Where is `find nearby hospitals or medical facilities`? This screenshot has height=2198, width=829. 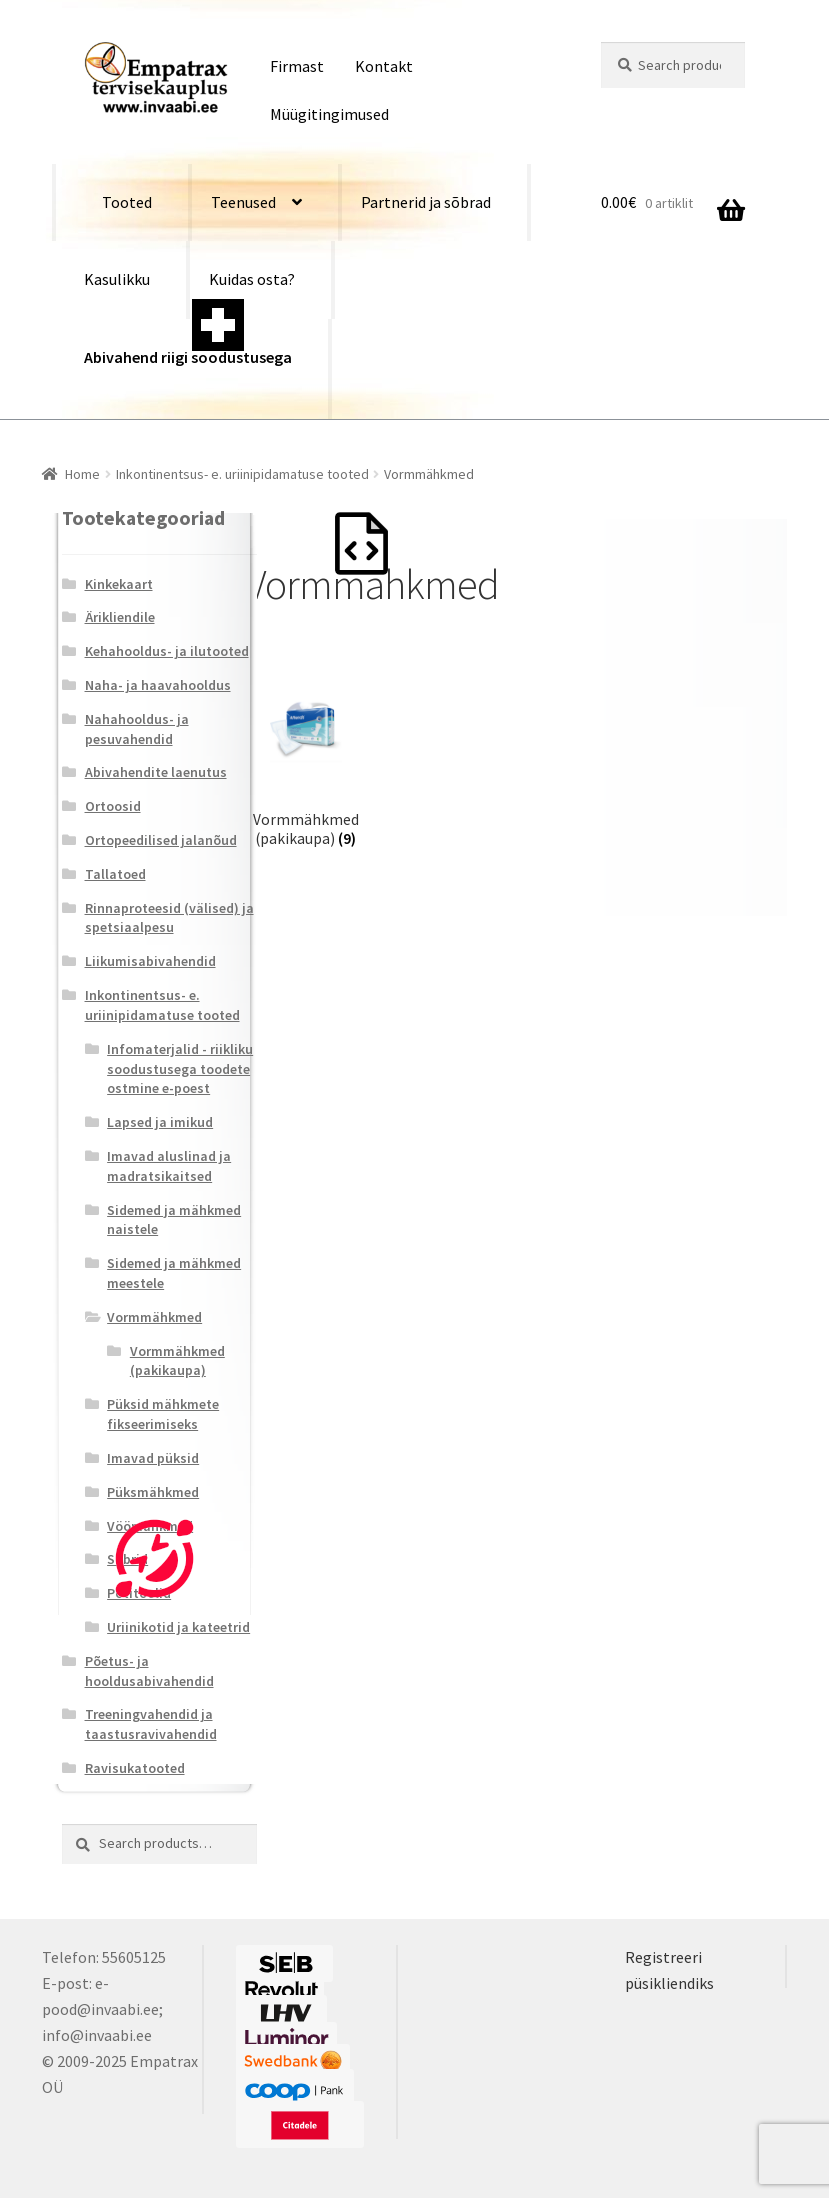 find nearby hospitals or medical facilities is located at coordinates (218, 325).